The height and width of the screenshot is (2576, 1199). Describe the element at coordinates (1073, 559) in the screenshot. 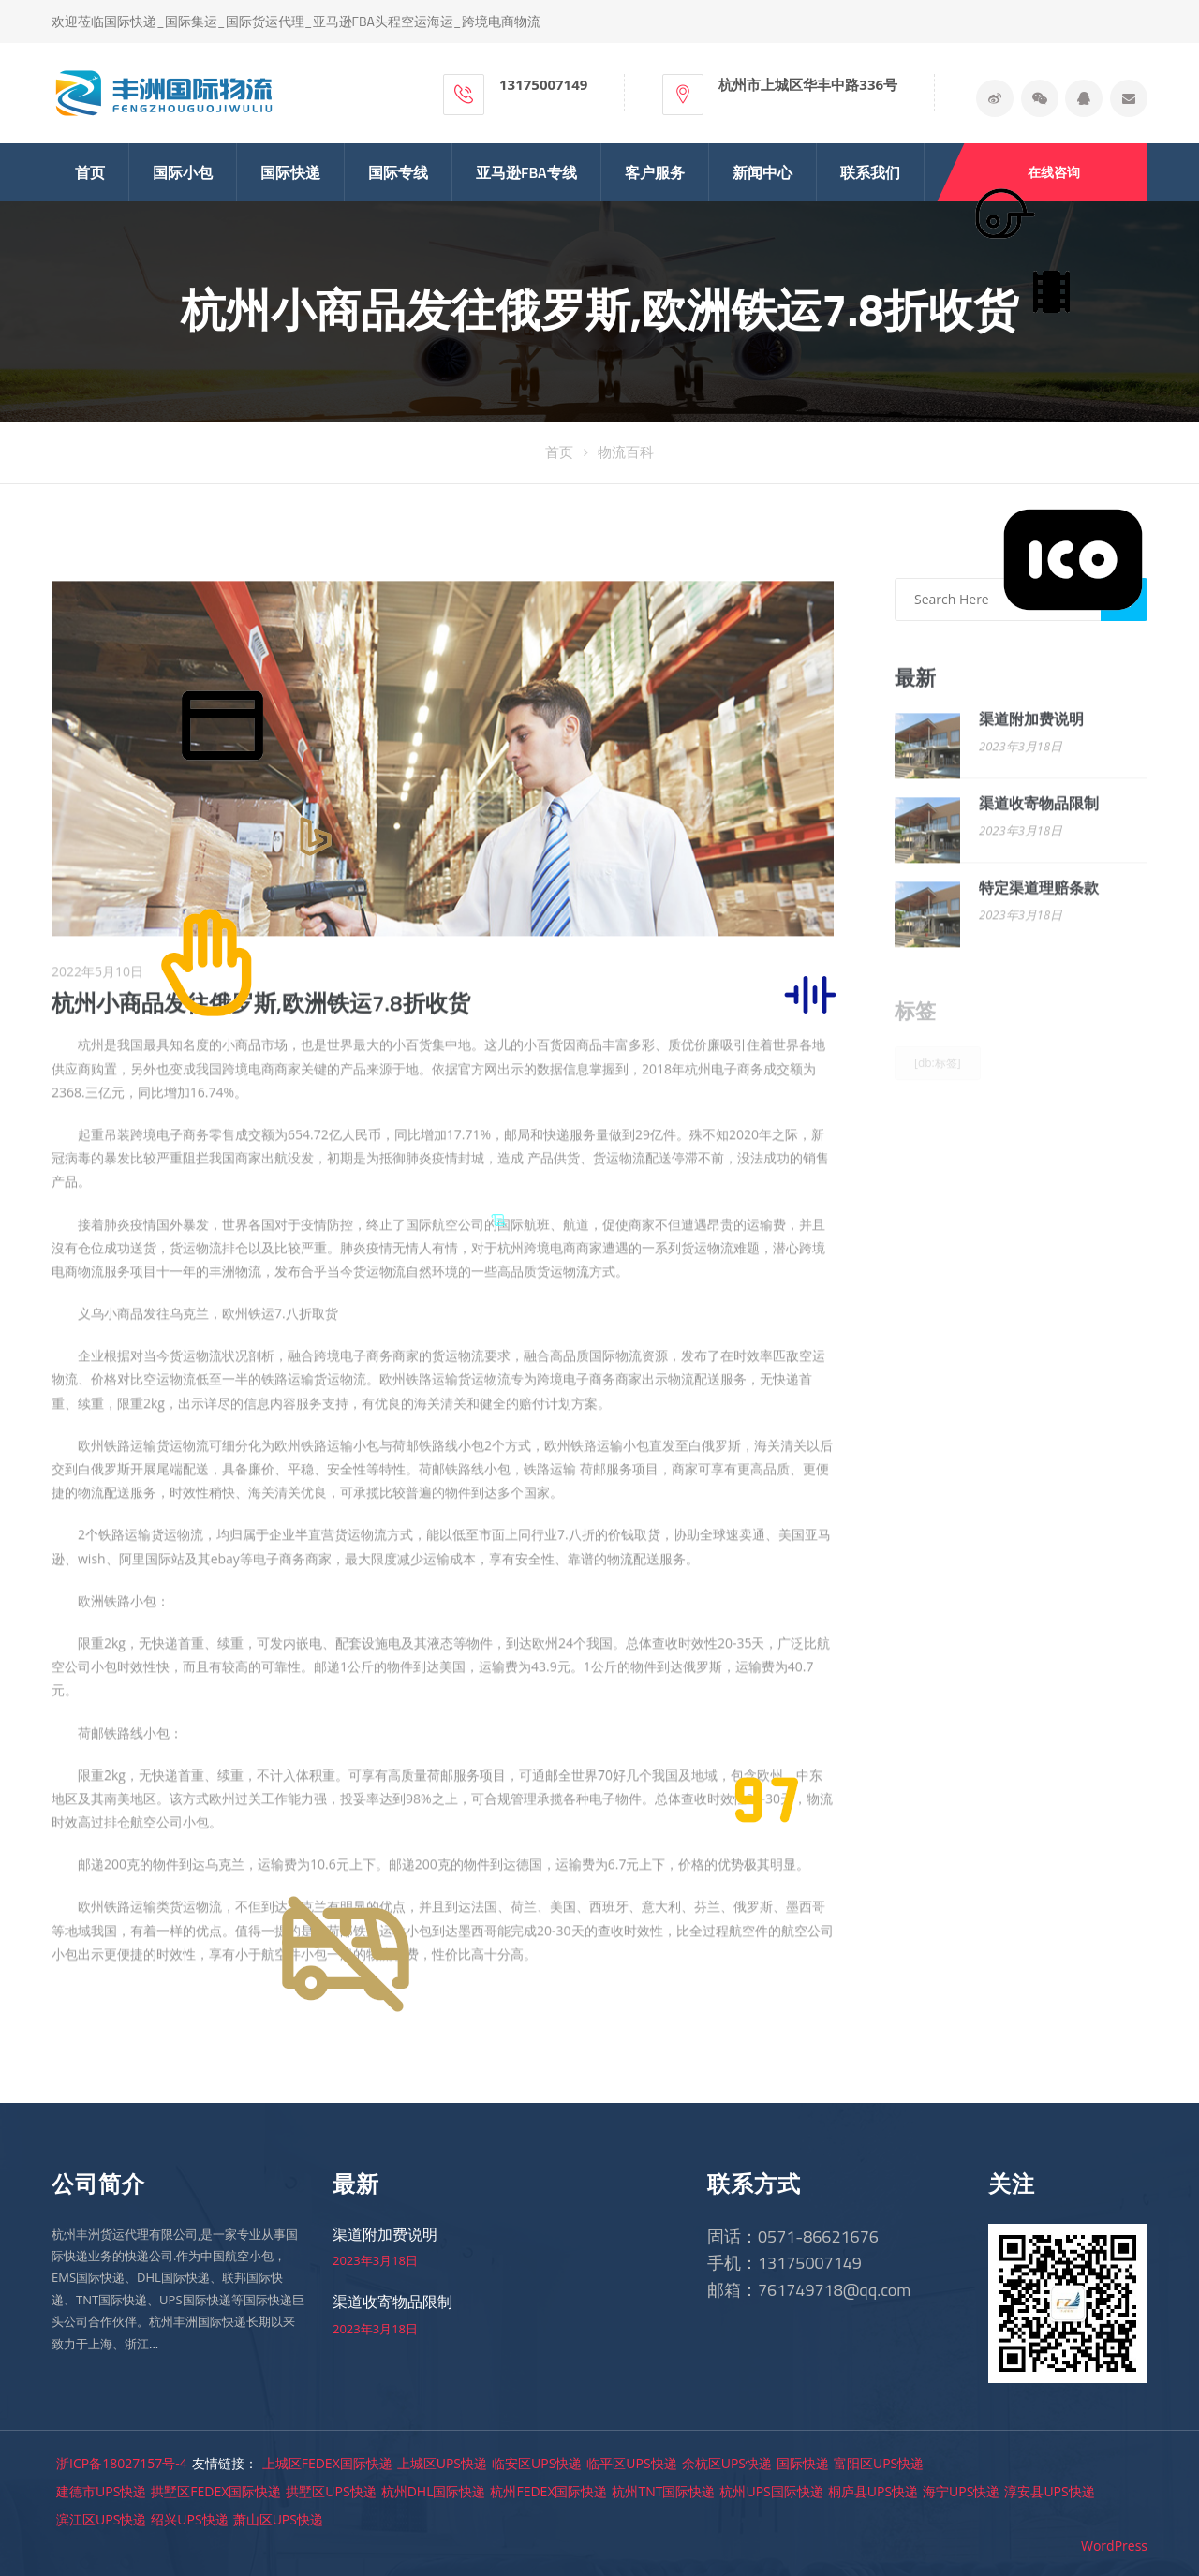

I see `website favicon or browser tab icon` at that location.